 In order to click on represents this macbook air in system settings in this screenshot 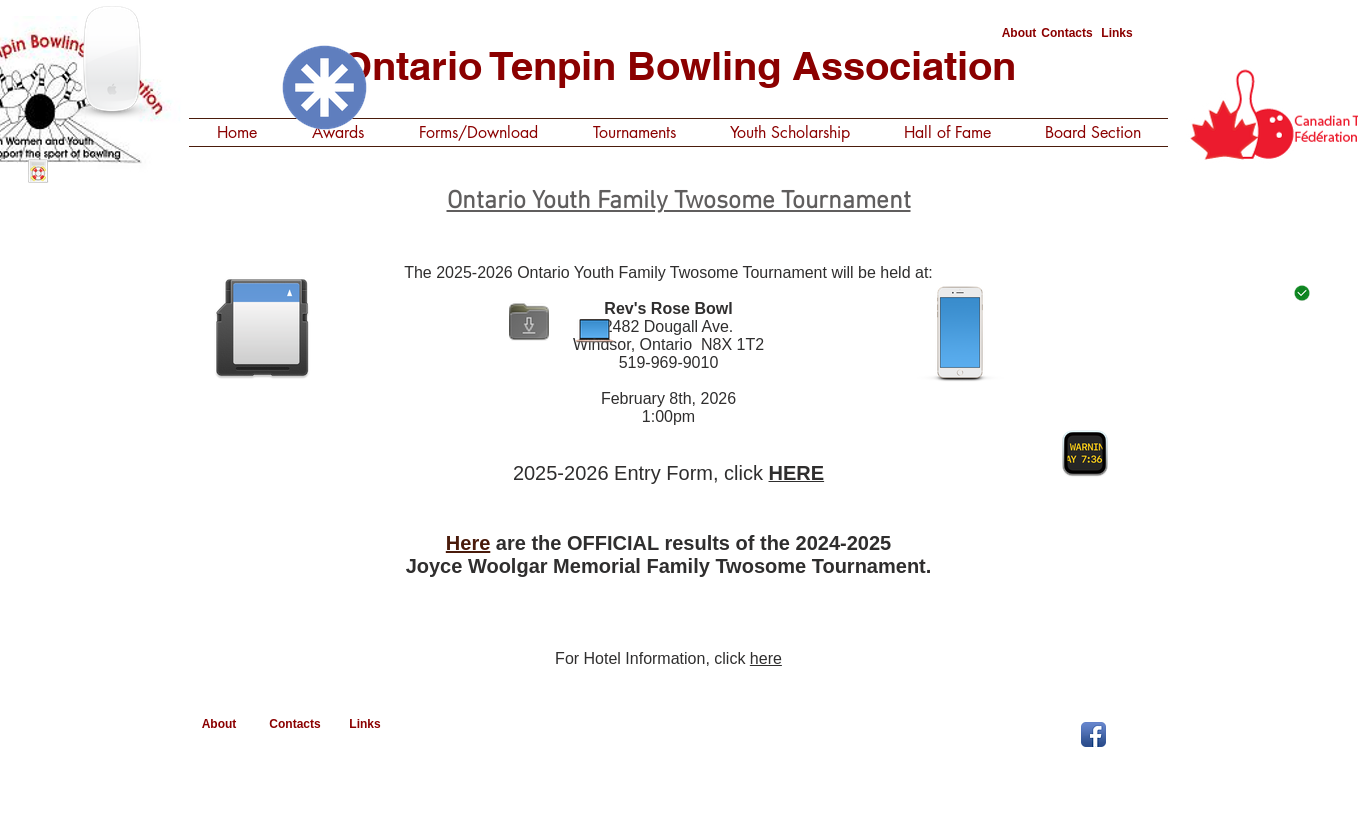, I will do `click(594, 327)`.